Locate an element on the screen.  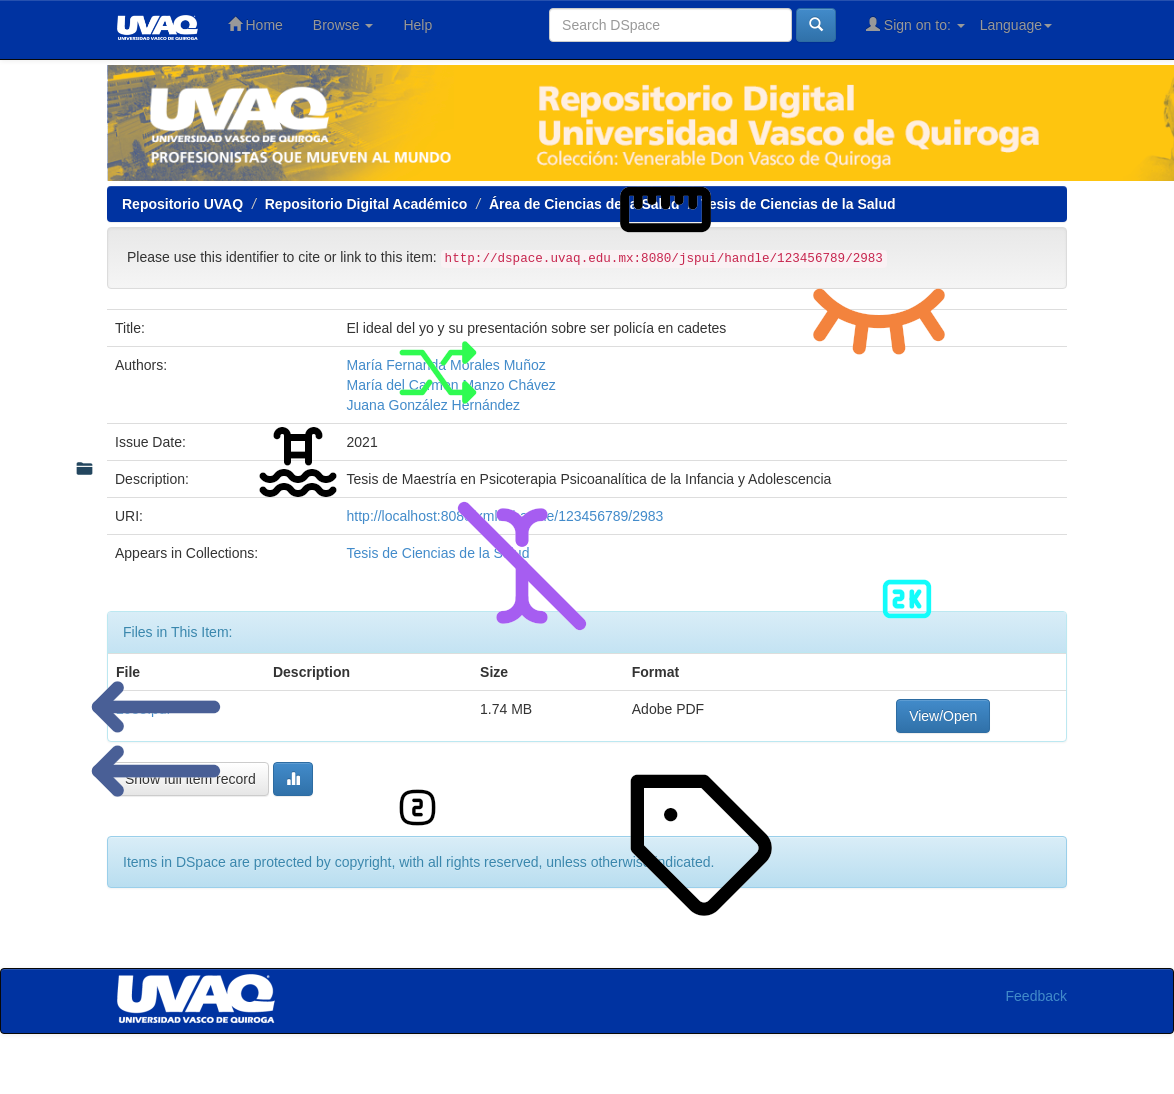
add a tag or label to an item is located at coordinates (704, 848).